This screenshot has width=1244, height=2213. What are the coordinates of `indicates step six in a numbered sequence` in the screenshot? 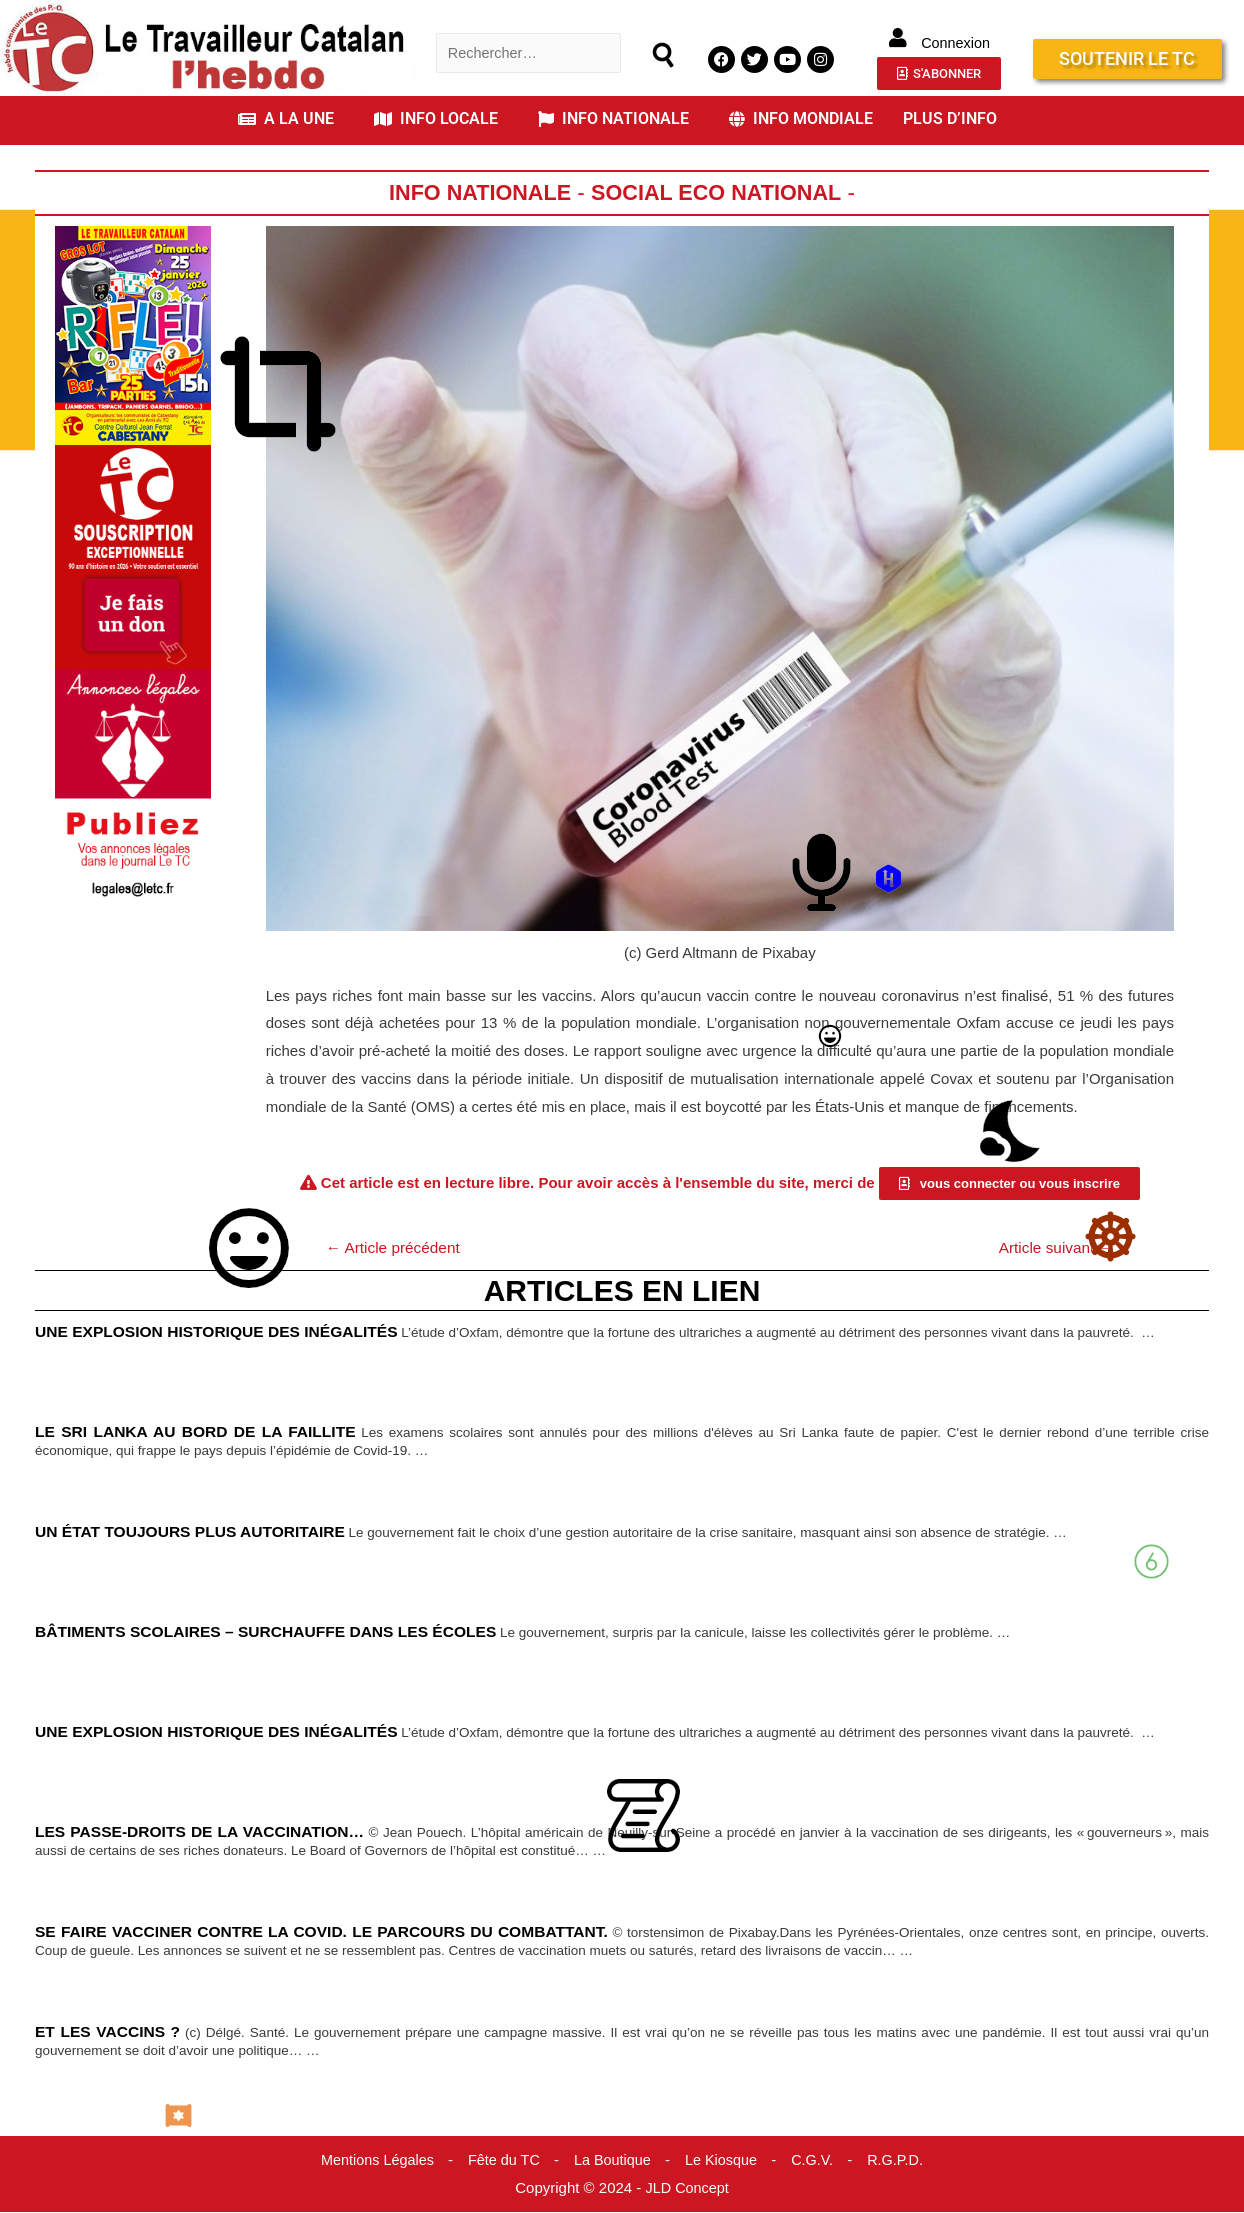 It's located at (1151, 1561).